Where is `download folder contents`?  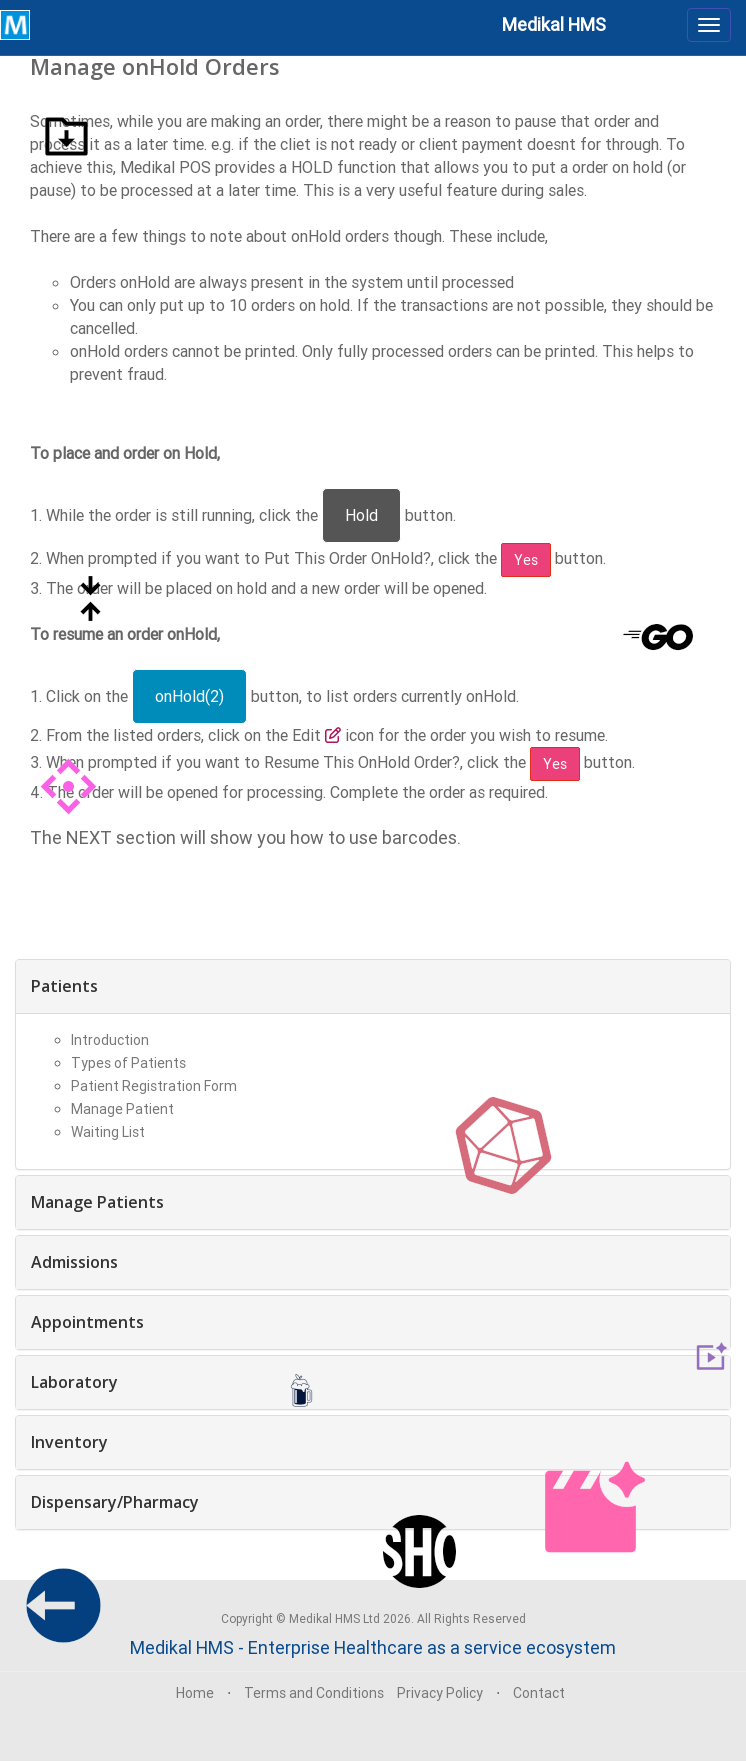 download folder contents is located at coordinates (66, 136).